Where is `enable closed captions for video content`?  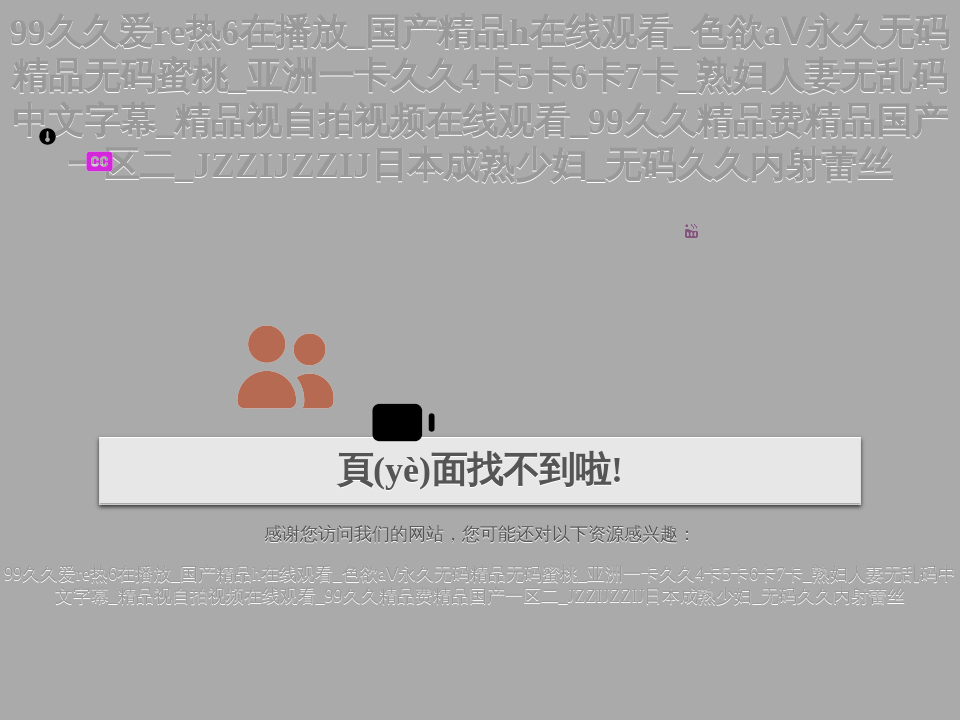
enable closed captions for video content is located at coordinates (99, 161).